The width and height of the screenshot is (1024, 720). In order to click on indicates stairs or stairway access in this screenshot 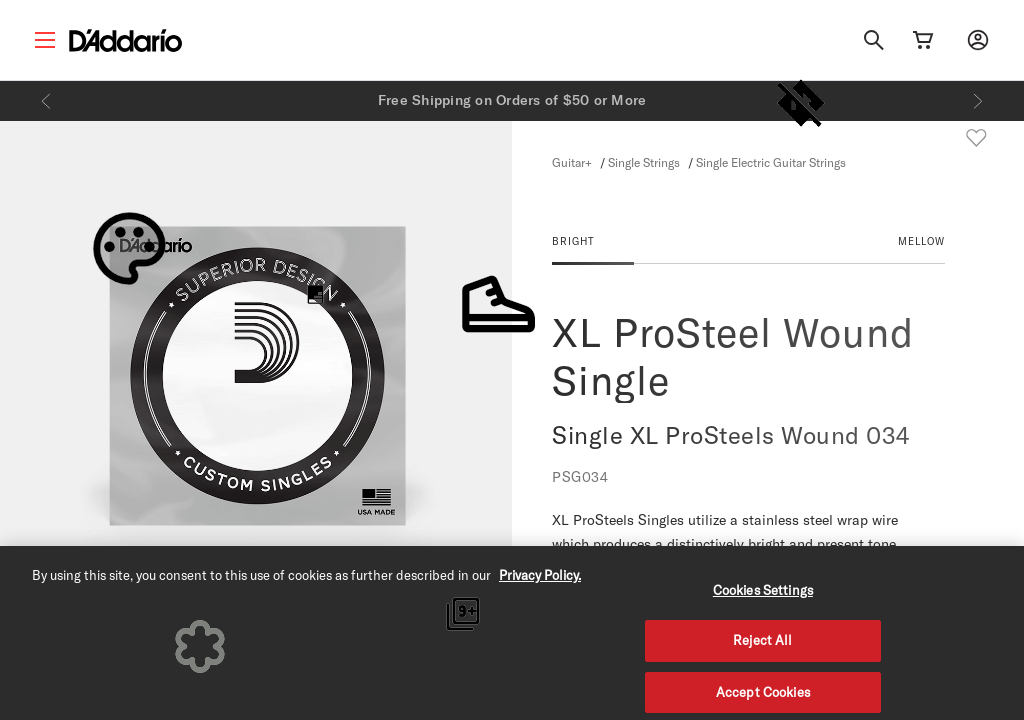, I will do `click(315, 294)`.